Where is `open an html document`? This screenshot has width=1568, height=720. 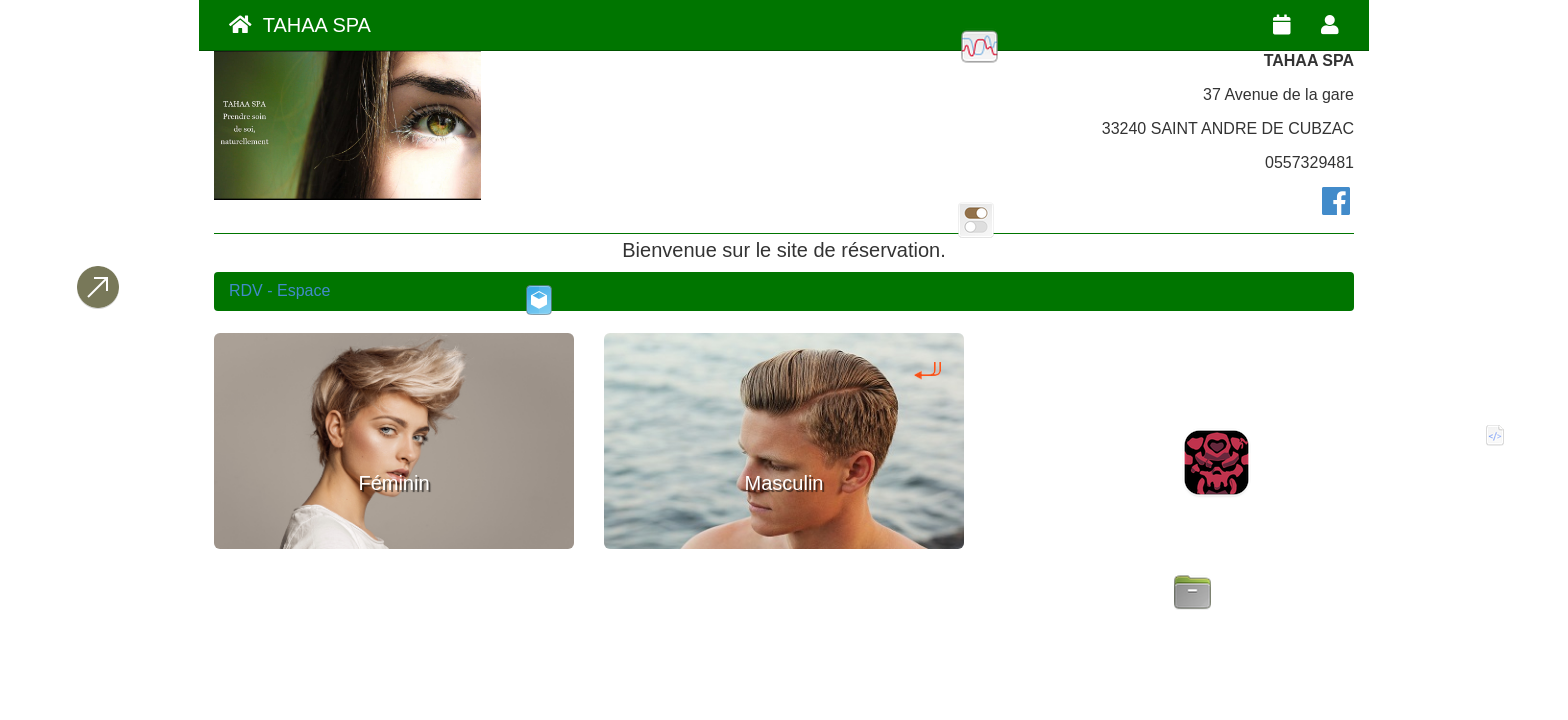 open an html document is located at coordinates (1495, 435).